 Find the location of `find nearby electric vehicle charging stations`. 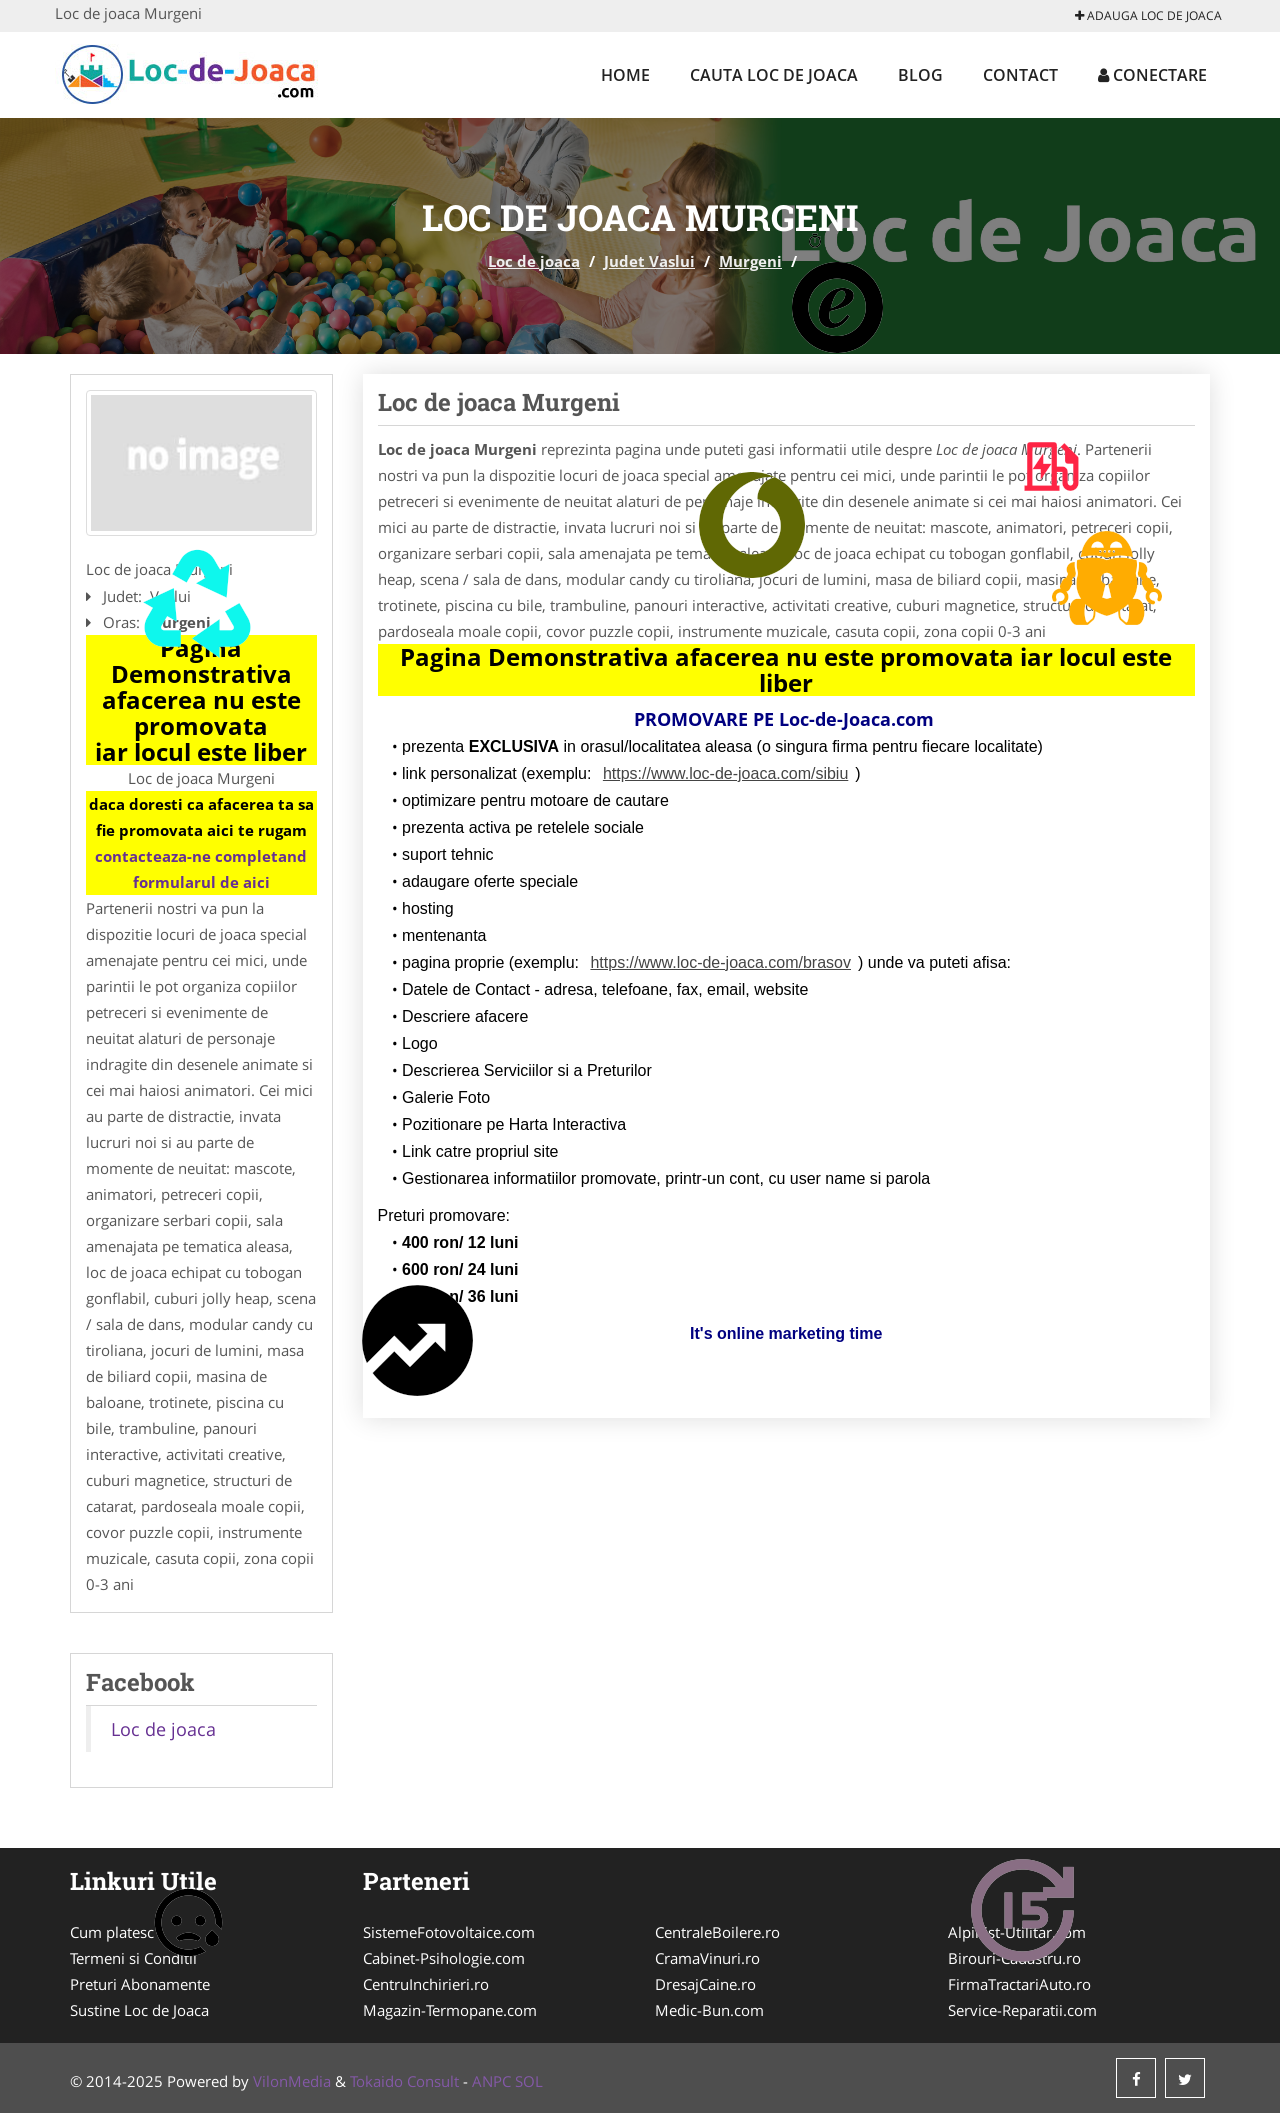

find nearby electric vehicle charging stations is located at coordinates (1051, 466).